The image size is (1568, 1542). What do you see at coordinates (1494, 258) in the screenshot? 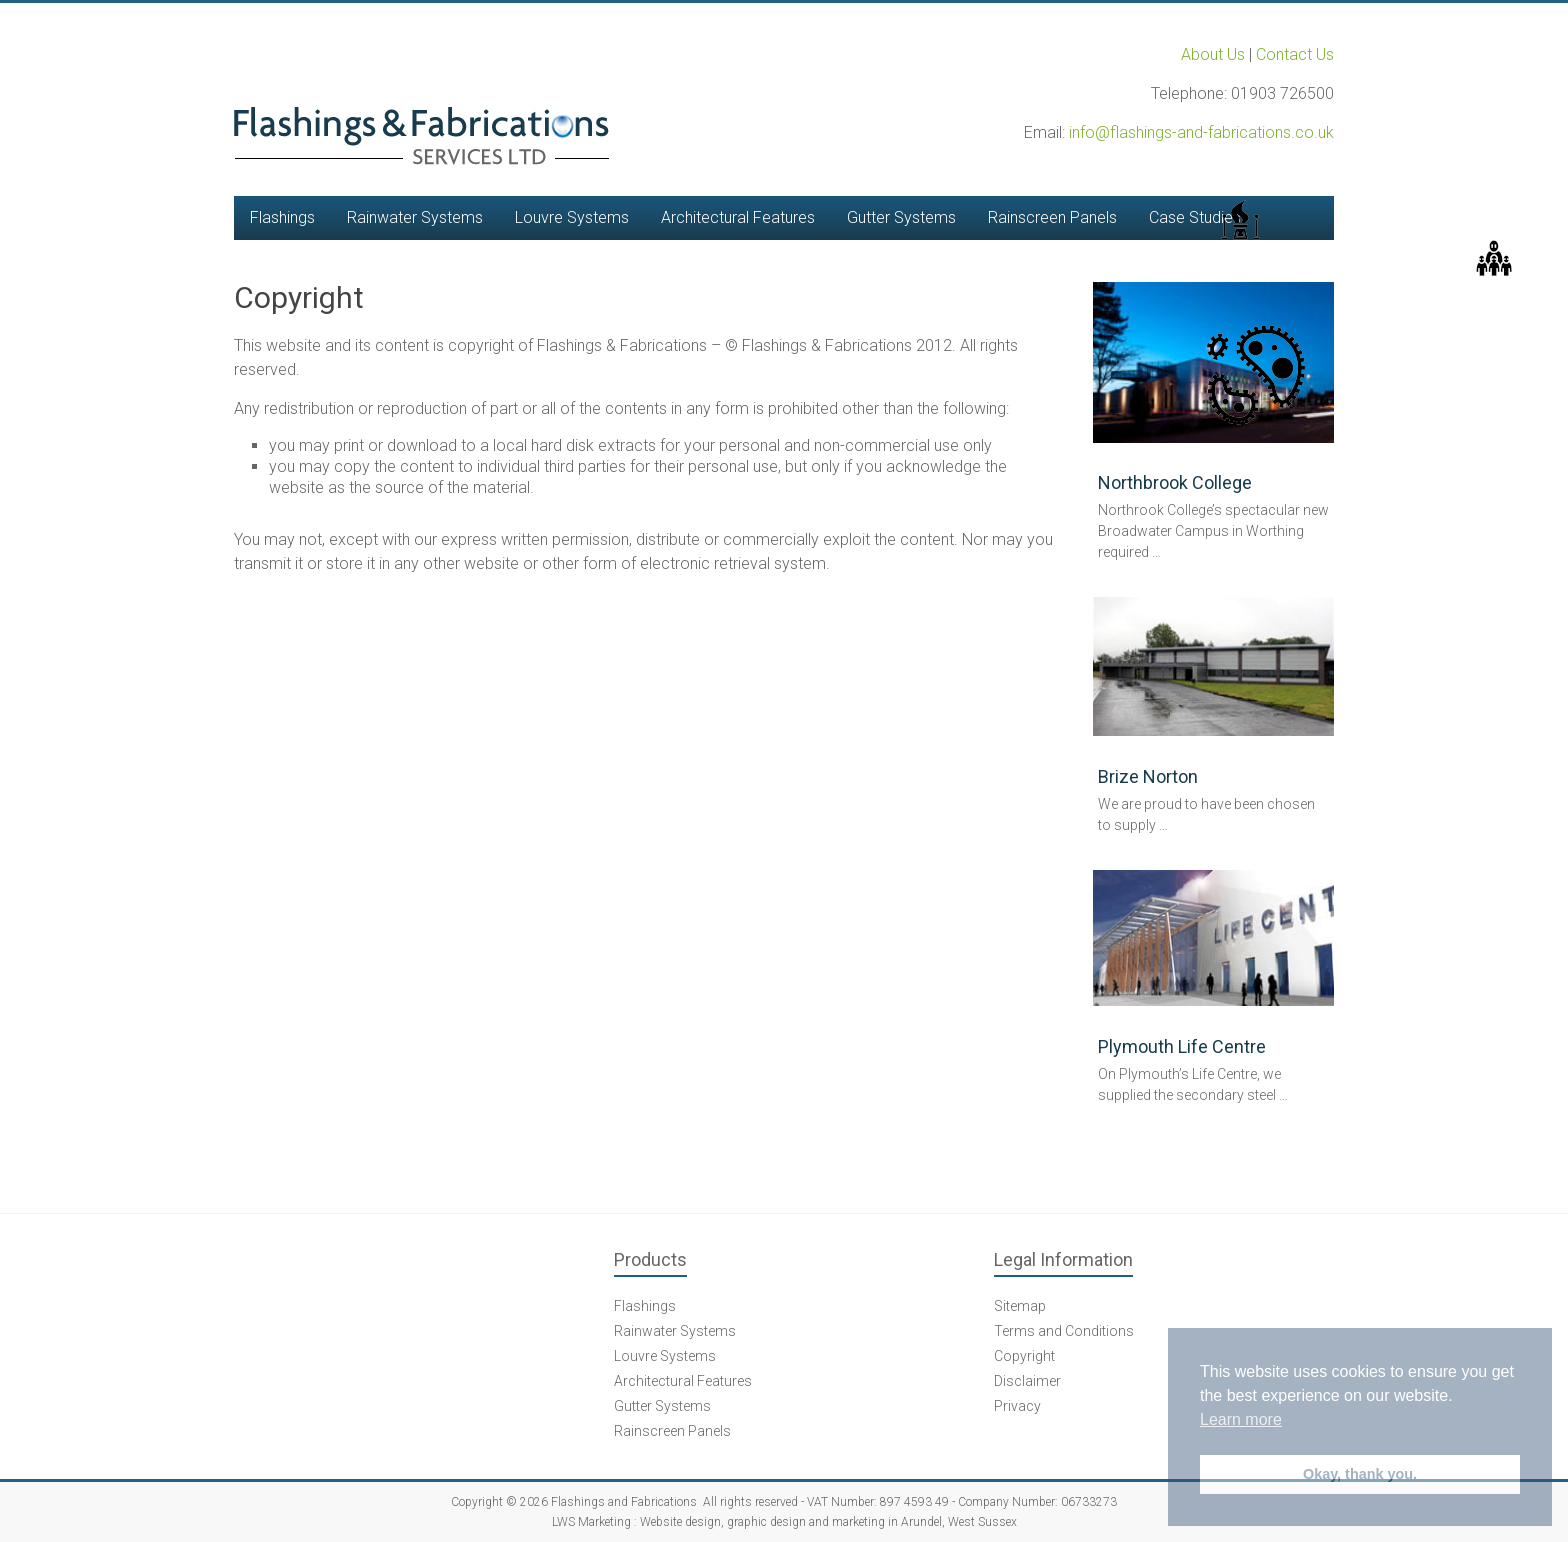
I see `view your minions or followers in-game` at bounding box center [1494, 258].